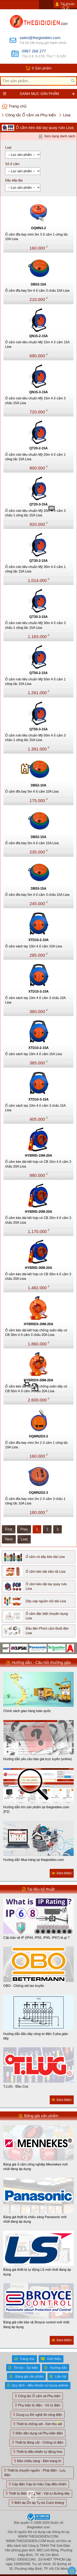 The width and height of the screenshot is (77, 2576). Describe the element at coordinates (32, 2495) in the screenshot. I see `subtract or remove a selected shape` at that location.